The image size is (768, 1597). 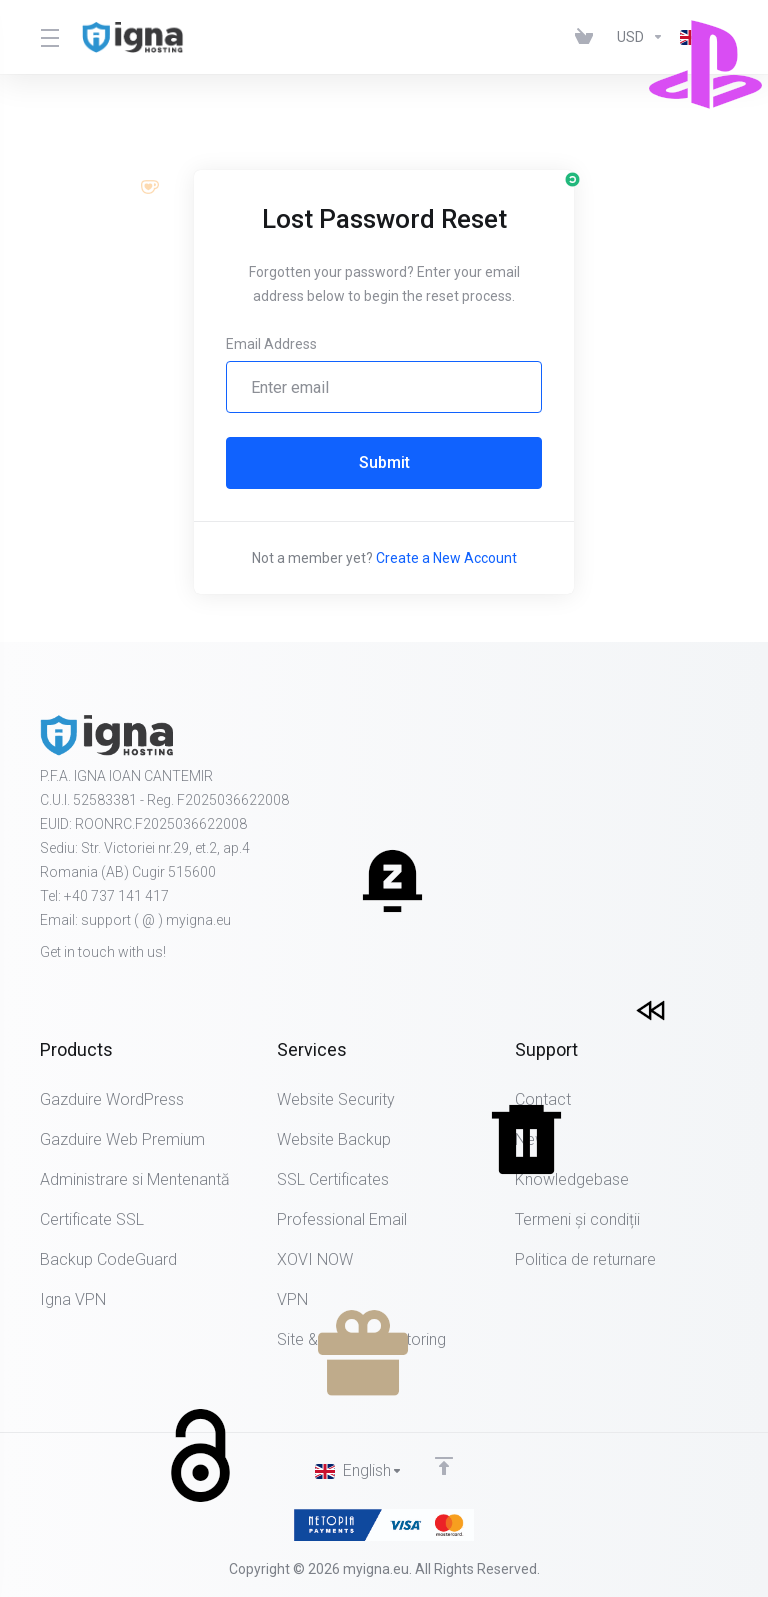 What do you see at coordinates (150, 187) in the screenshot?
I see `support the creator on Ko-fi` at bounding box center [150, 187].